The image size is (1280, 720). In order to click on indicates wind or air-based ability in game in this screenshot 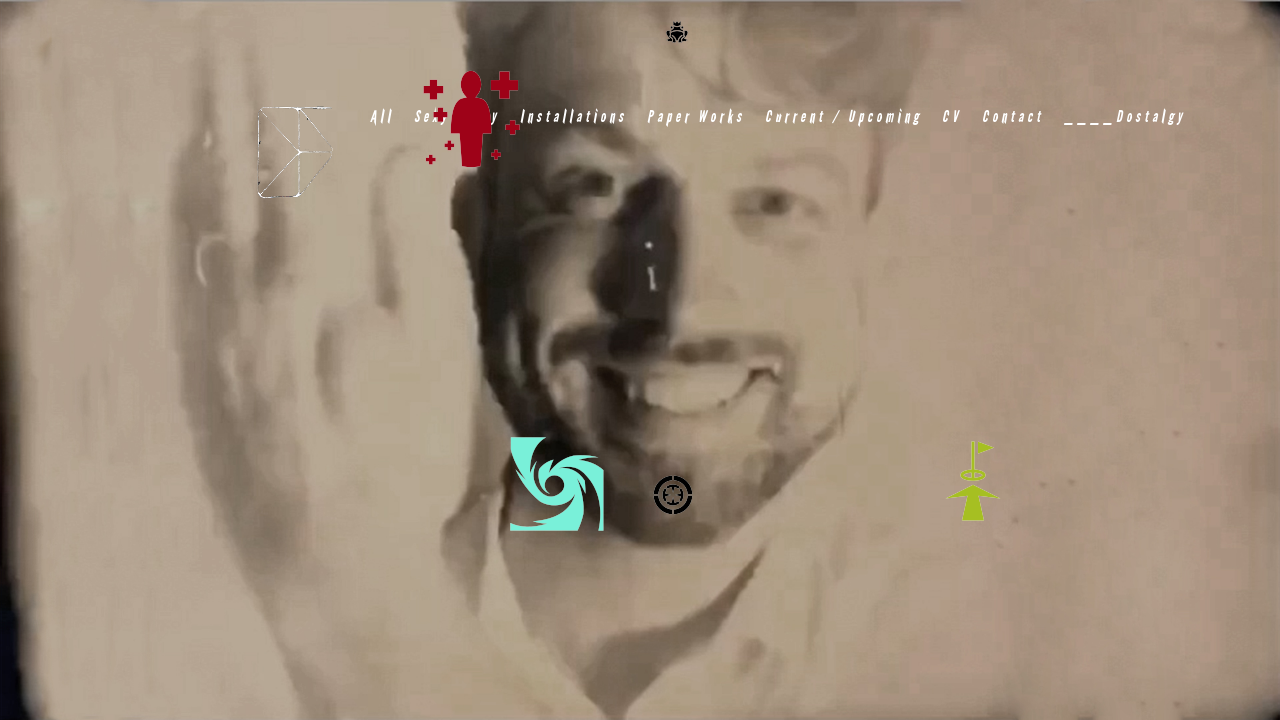, I will do `click(557, 484)`.